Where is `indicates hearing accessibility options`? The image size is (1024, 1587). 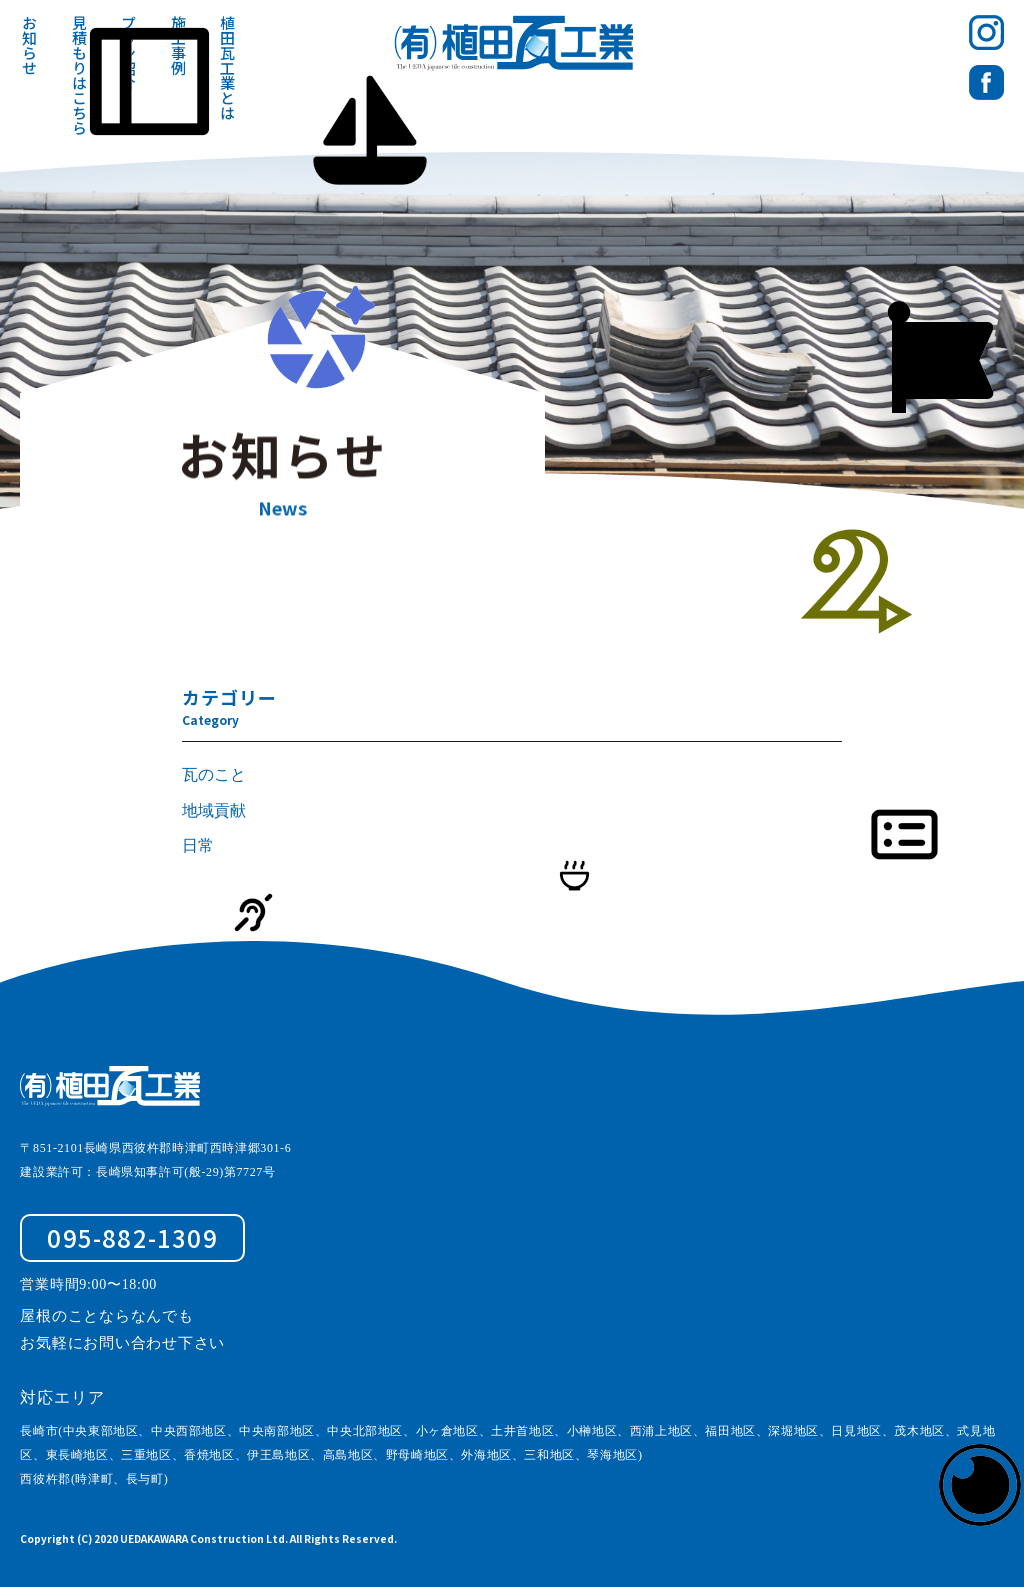 indicates hearing accessibility options is located at coordinates (253, 912).